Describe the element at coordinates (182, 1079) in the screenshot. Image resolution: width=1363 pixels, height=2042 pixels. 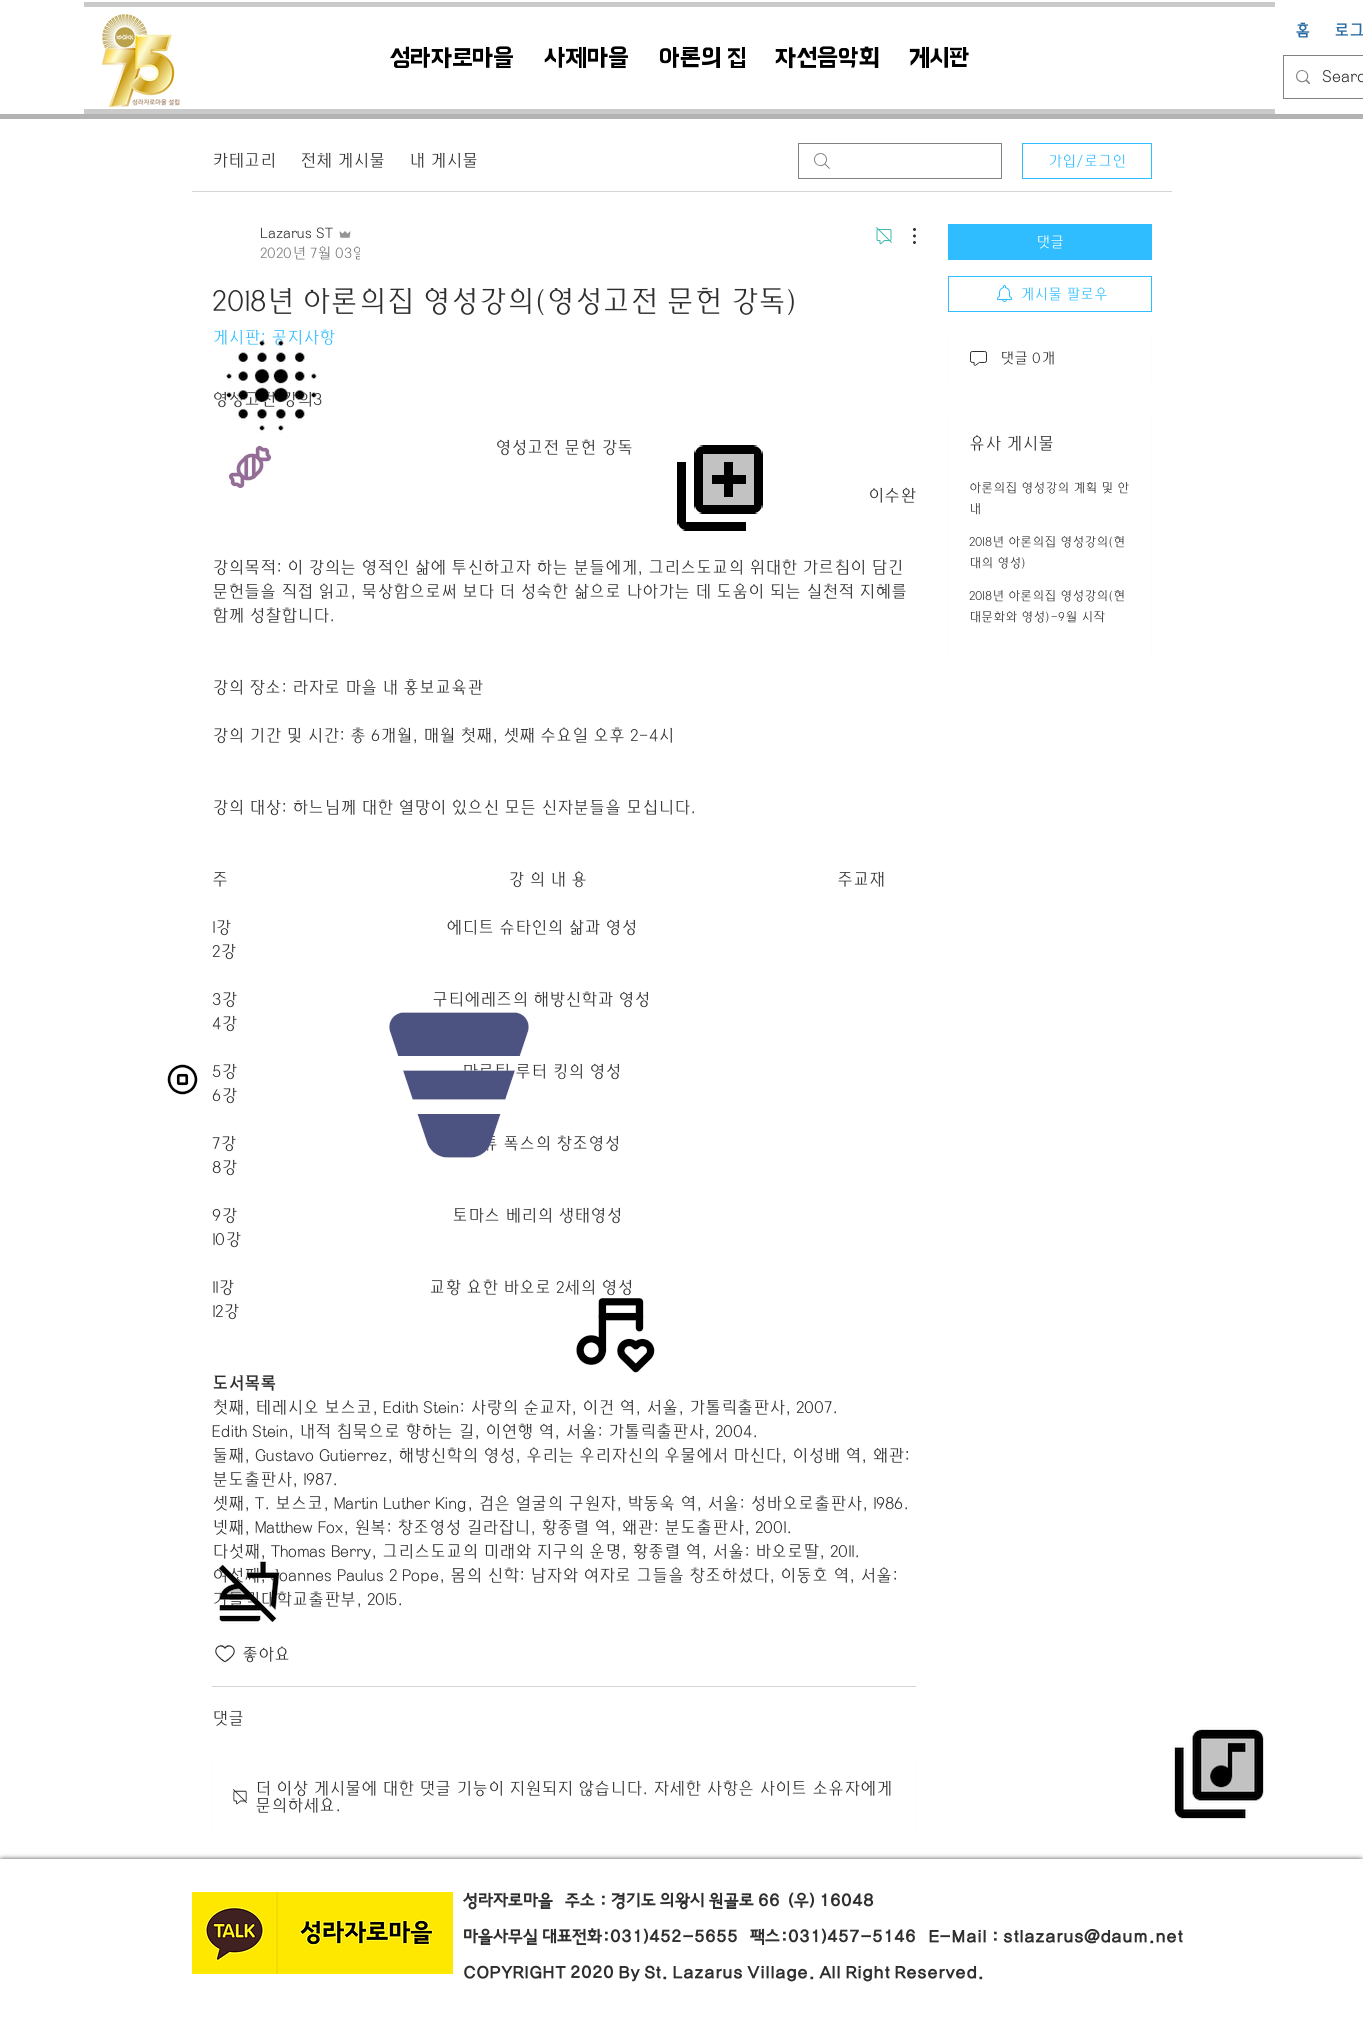
I see `stop media playback` at that location.